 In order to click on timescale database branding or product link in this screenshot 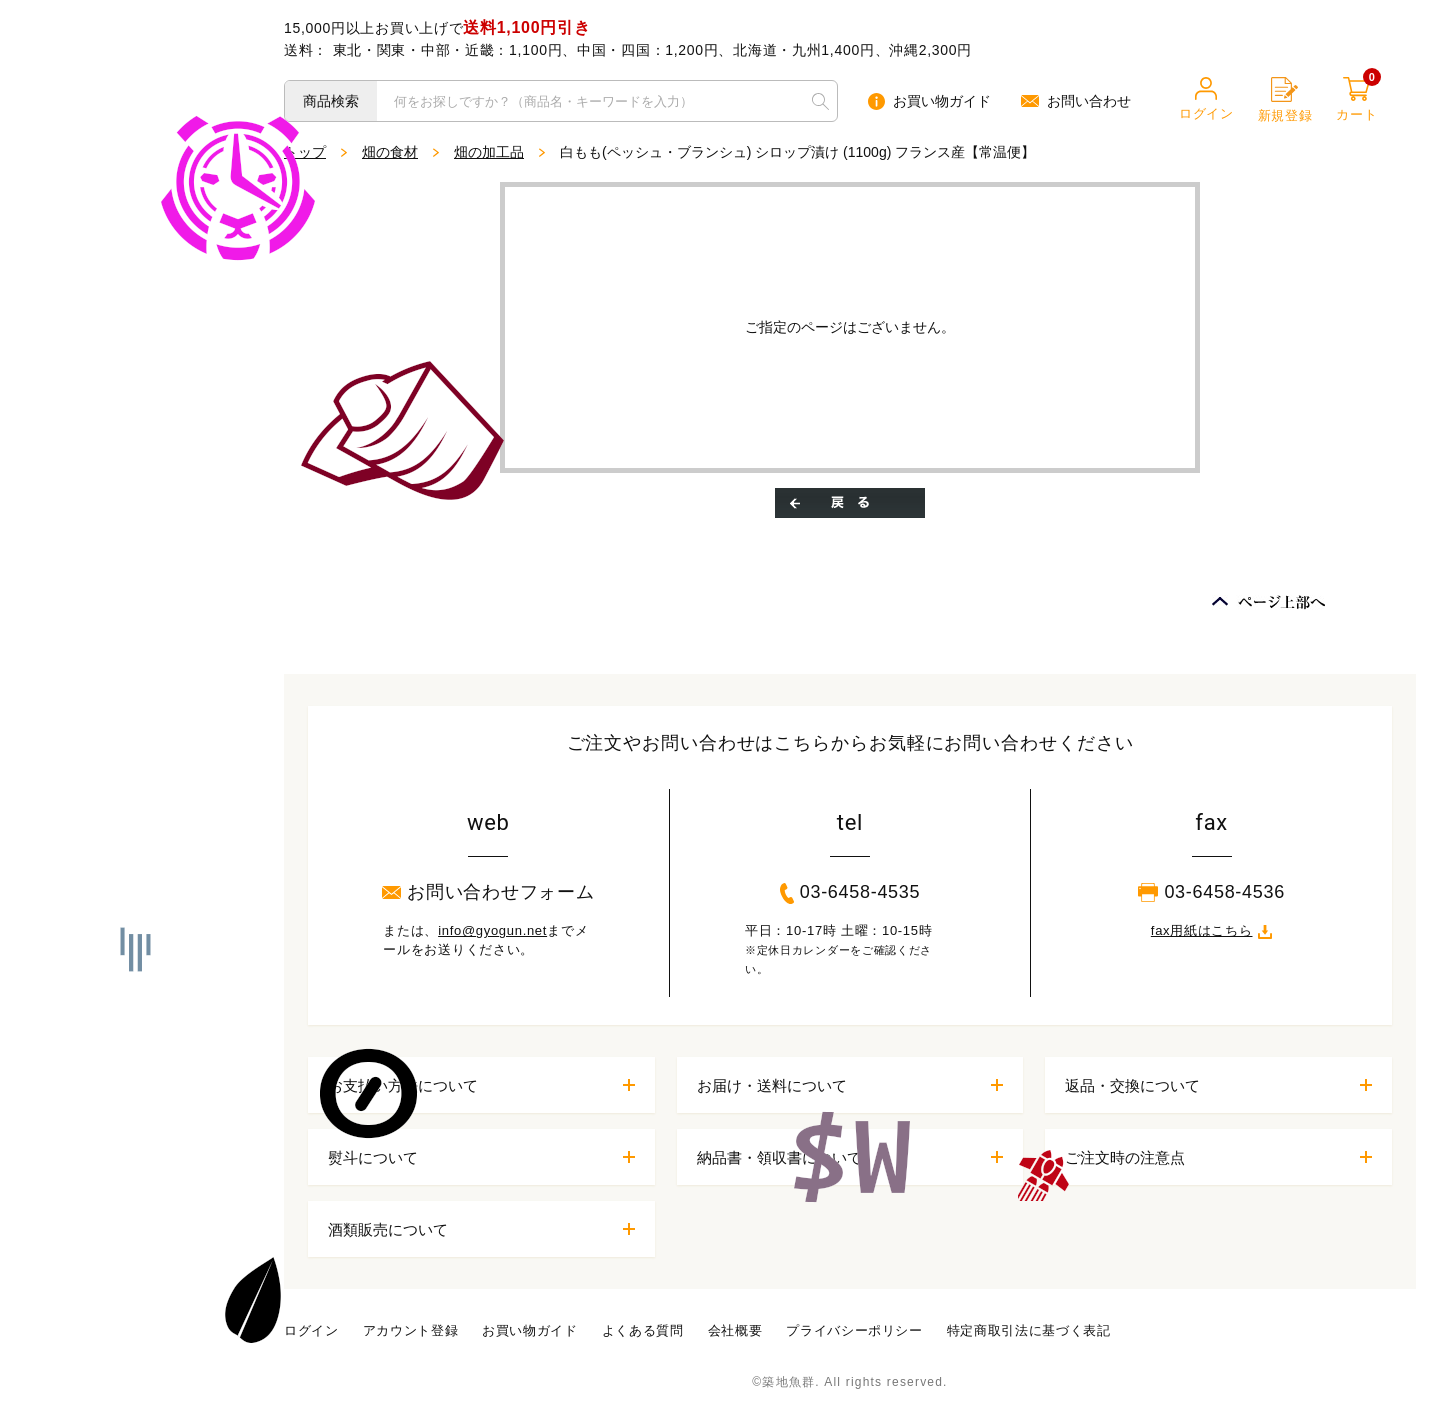, I will do `click(238, 188)`.